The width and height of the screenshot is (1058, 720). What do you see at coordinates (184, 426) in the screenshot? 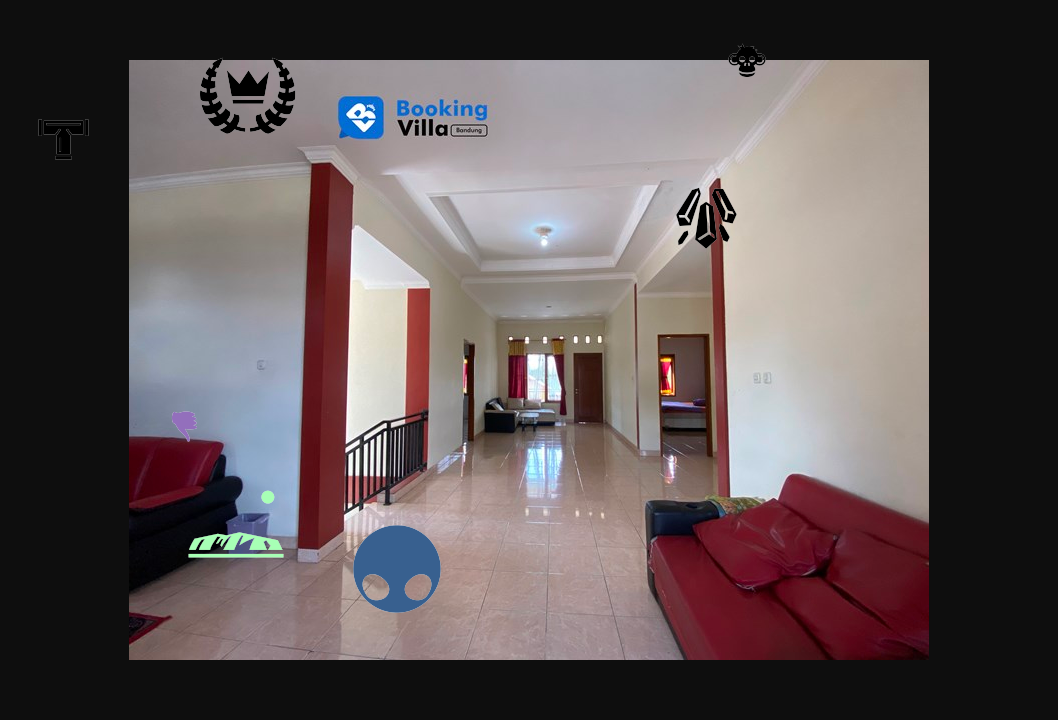
I see `dislike or downvote content` at bounding box center [184, 426].